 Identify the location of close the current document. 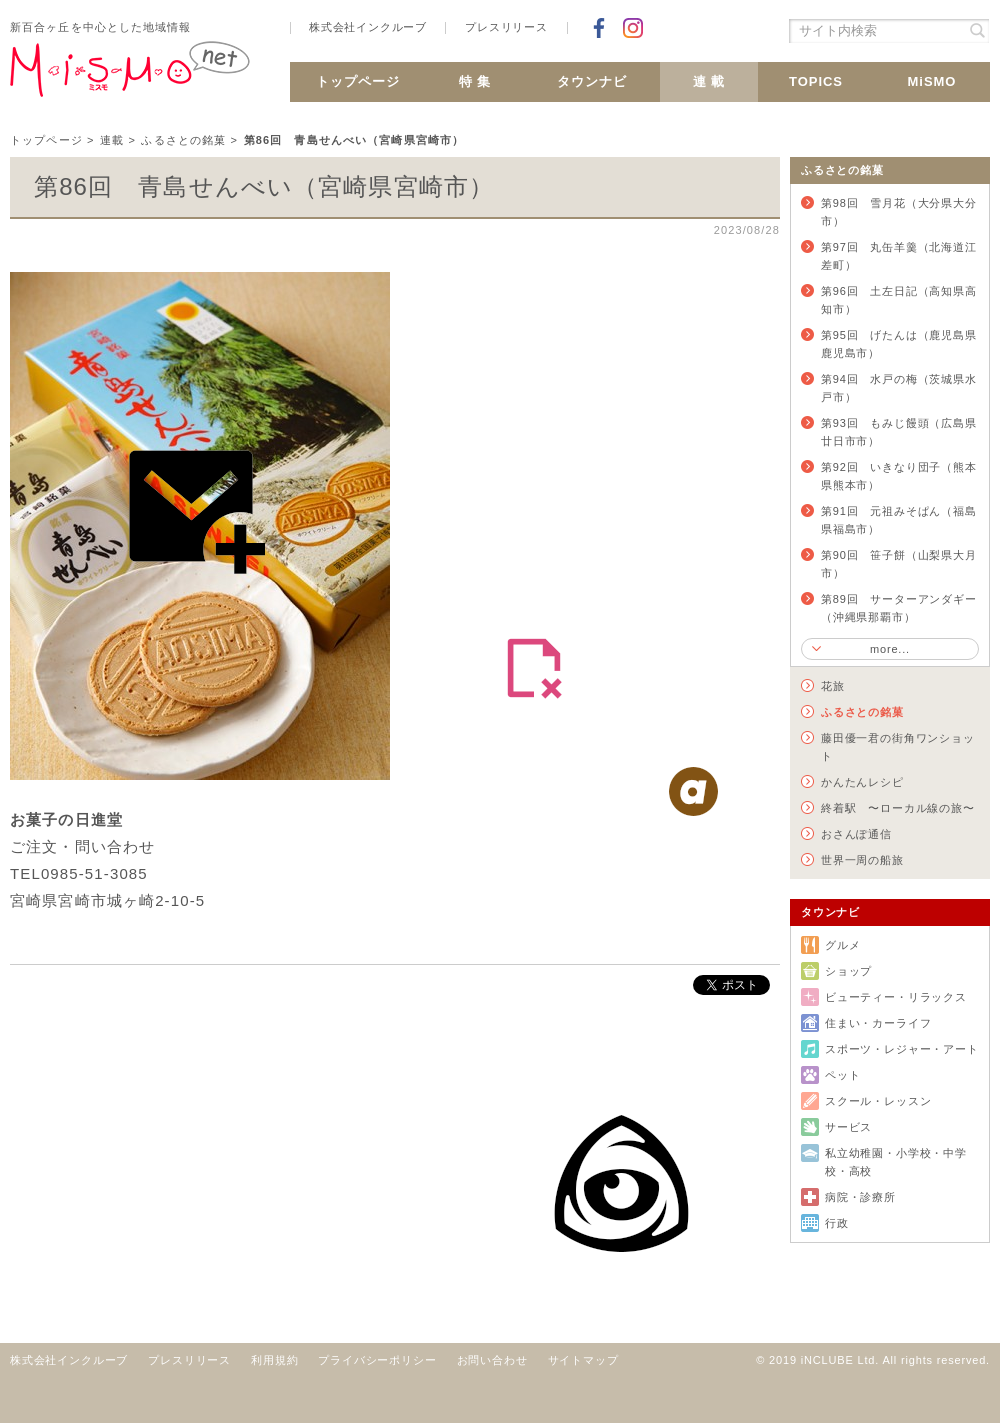
(534, 668).